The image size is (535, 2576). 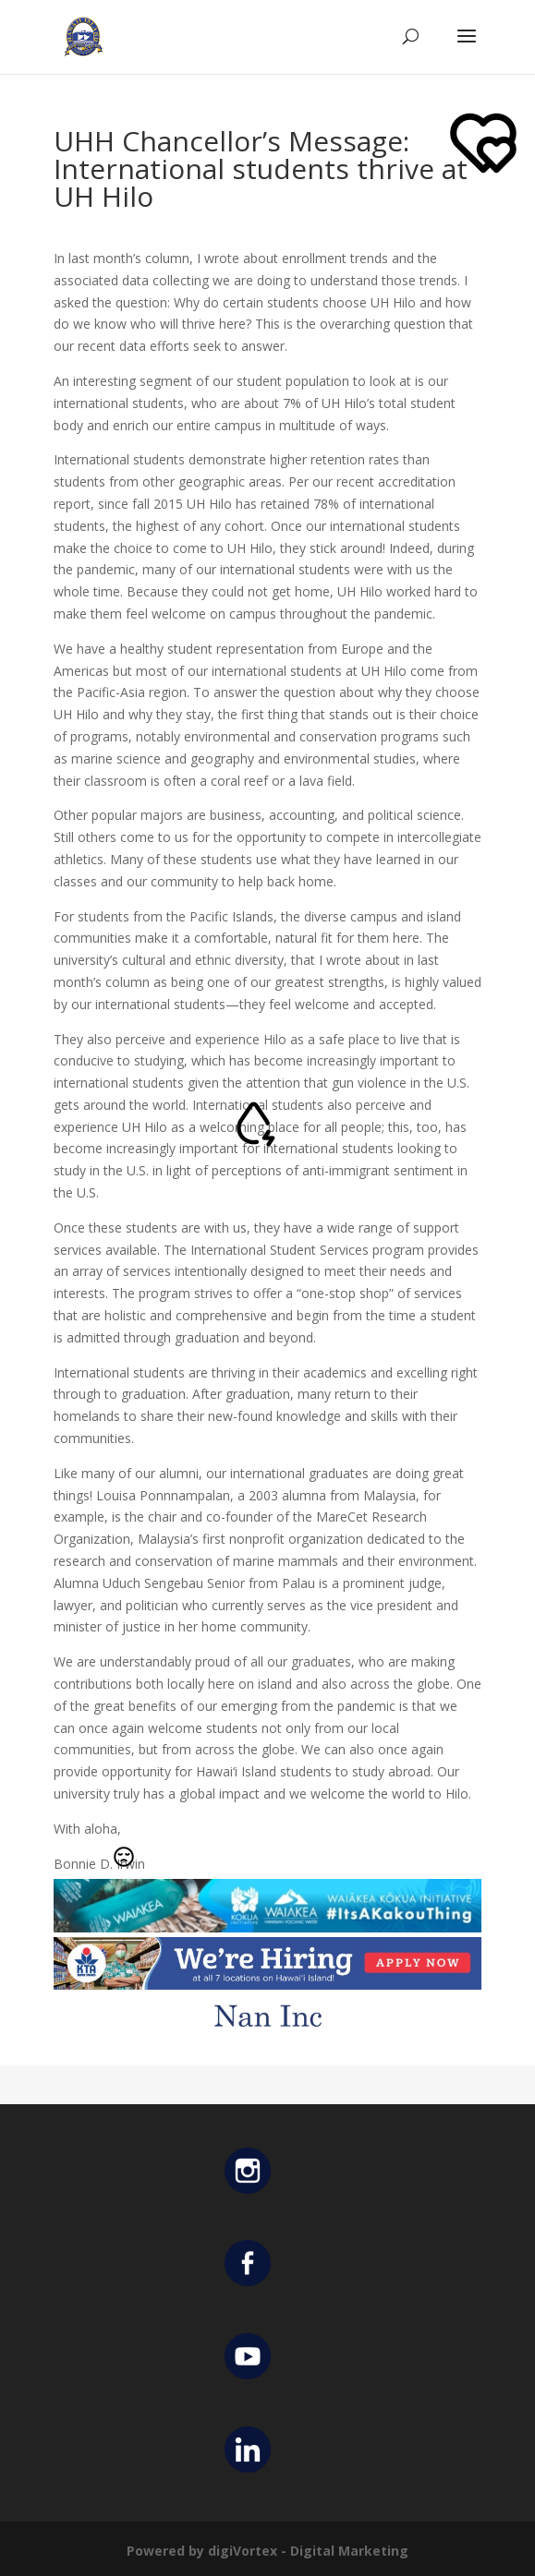 What do you see at coordinates (124, 1857) in the screenshot?
I see `indicate dissatisfaction or negative feedback` at bounding box center [124, 1857].